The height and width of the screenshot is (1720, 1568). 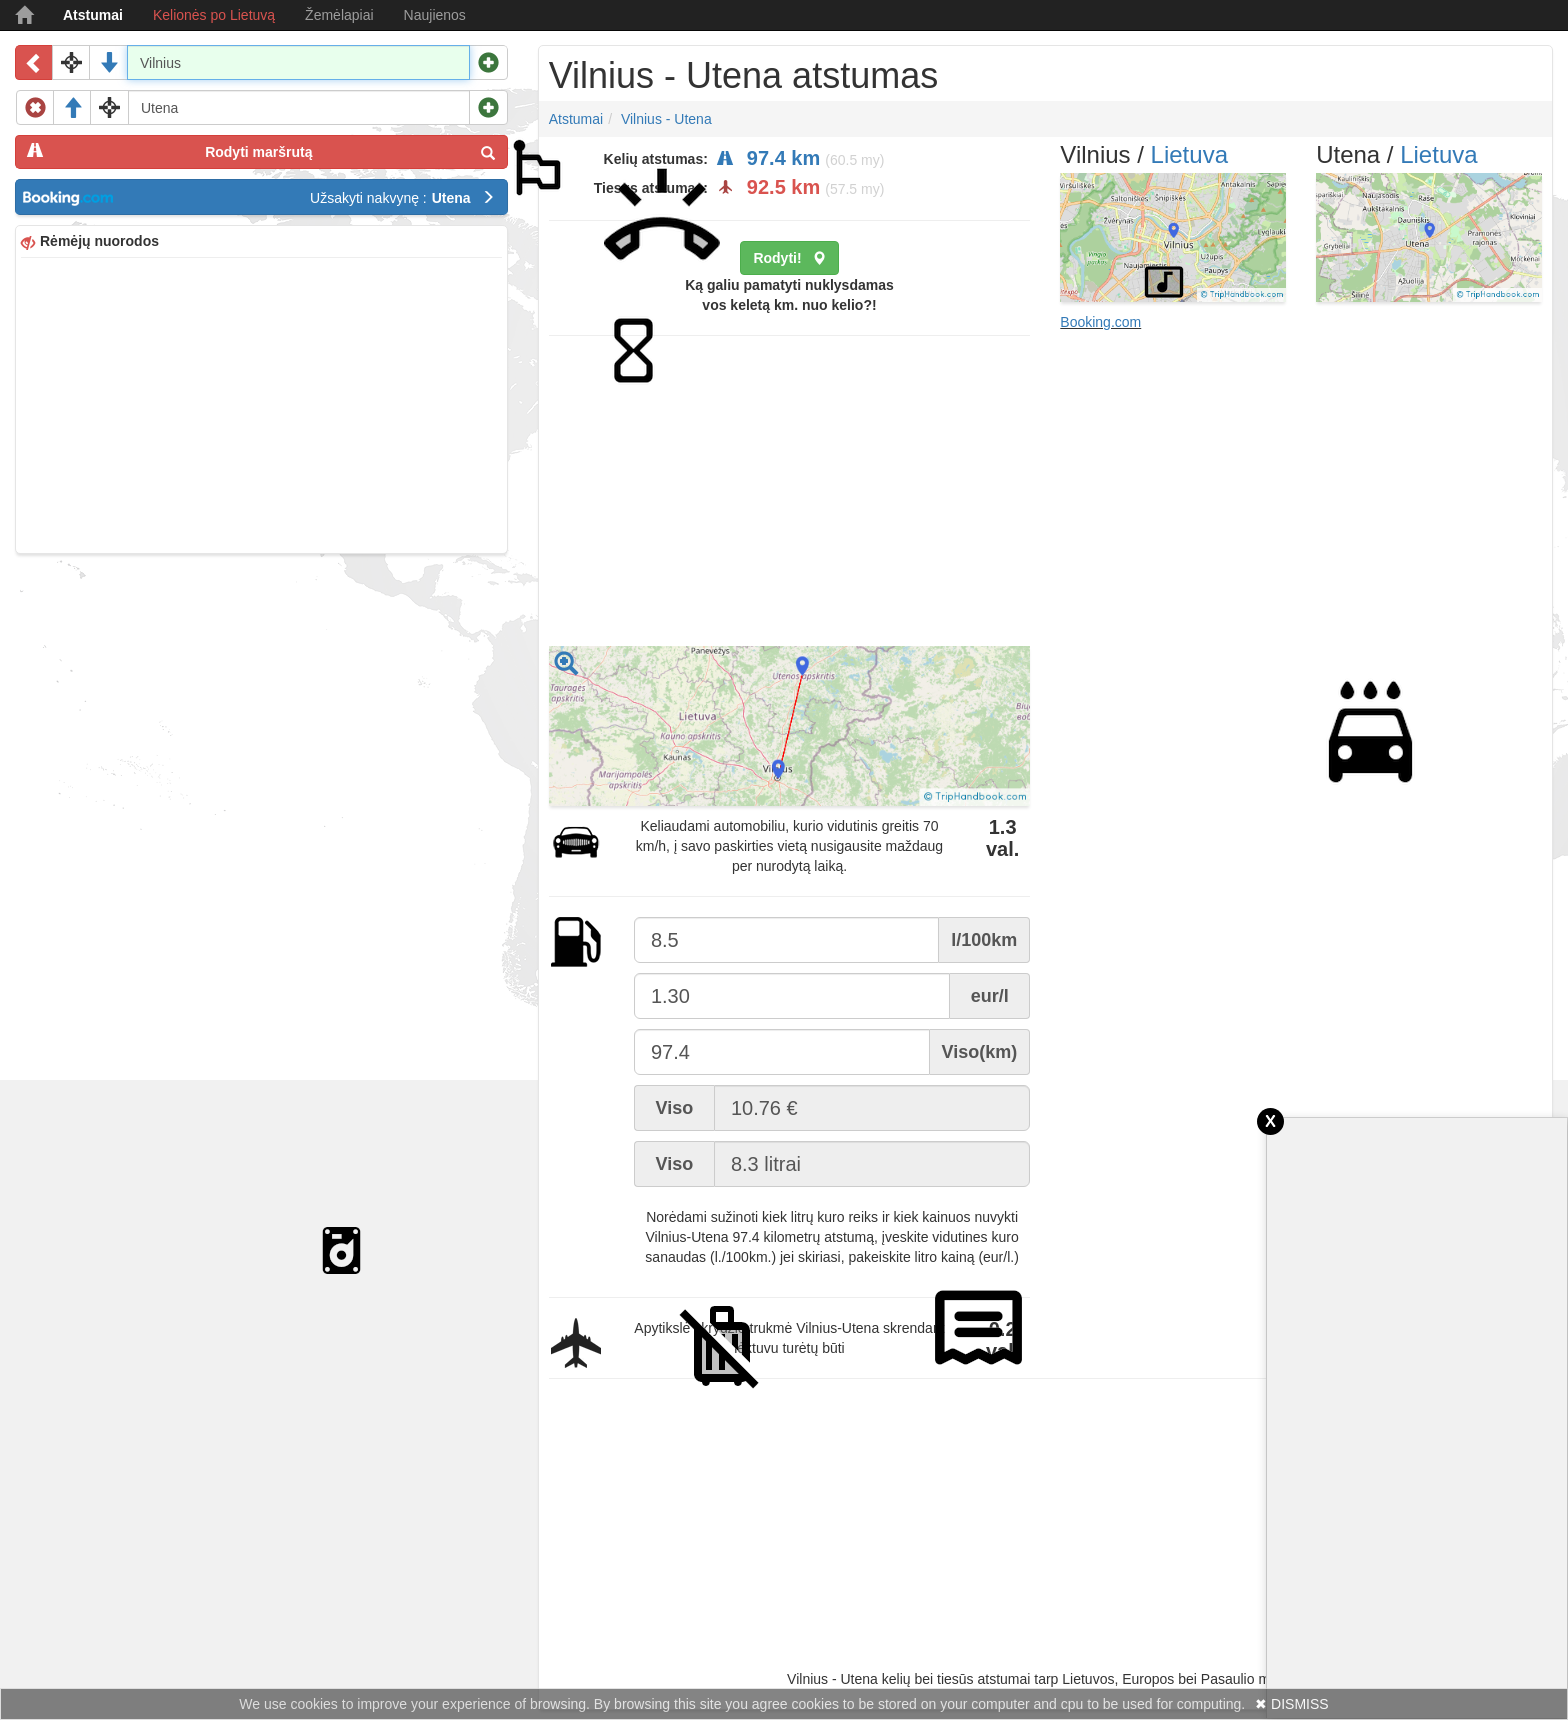 I want to click on access storage or disk settings, so click(x=341, y=1250).